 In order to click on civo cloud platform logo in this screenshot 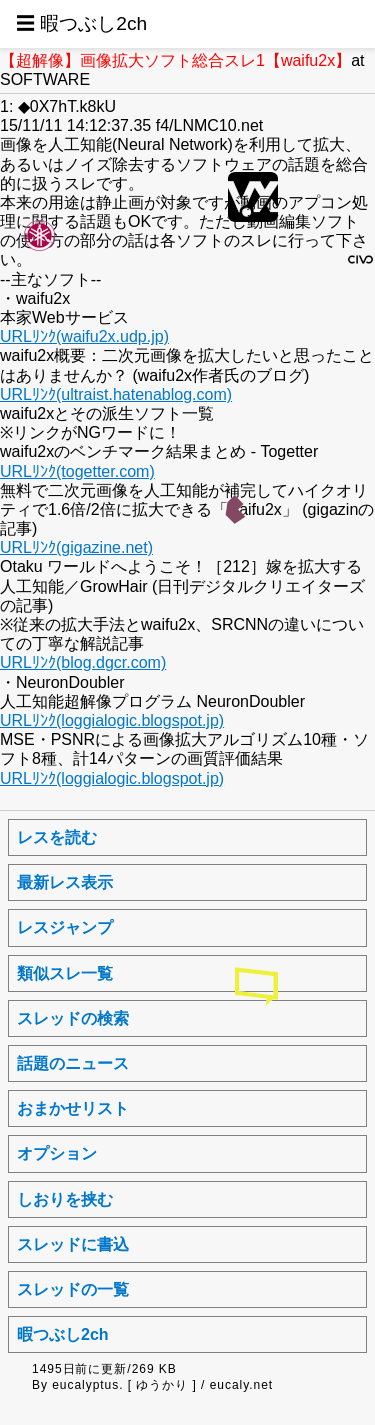, I will do `click(360, 259)`.